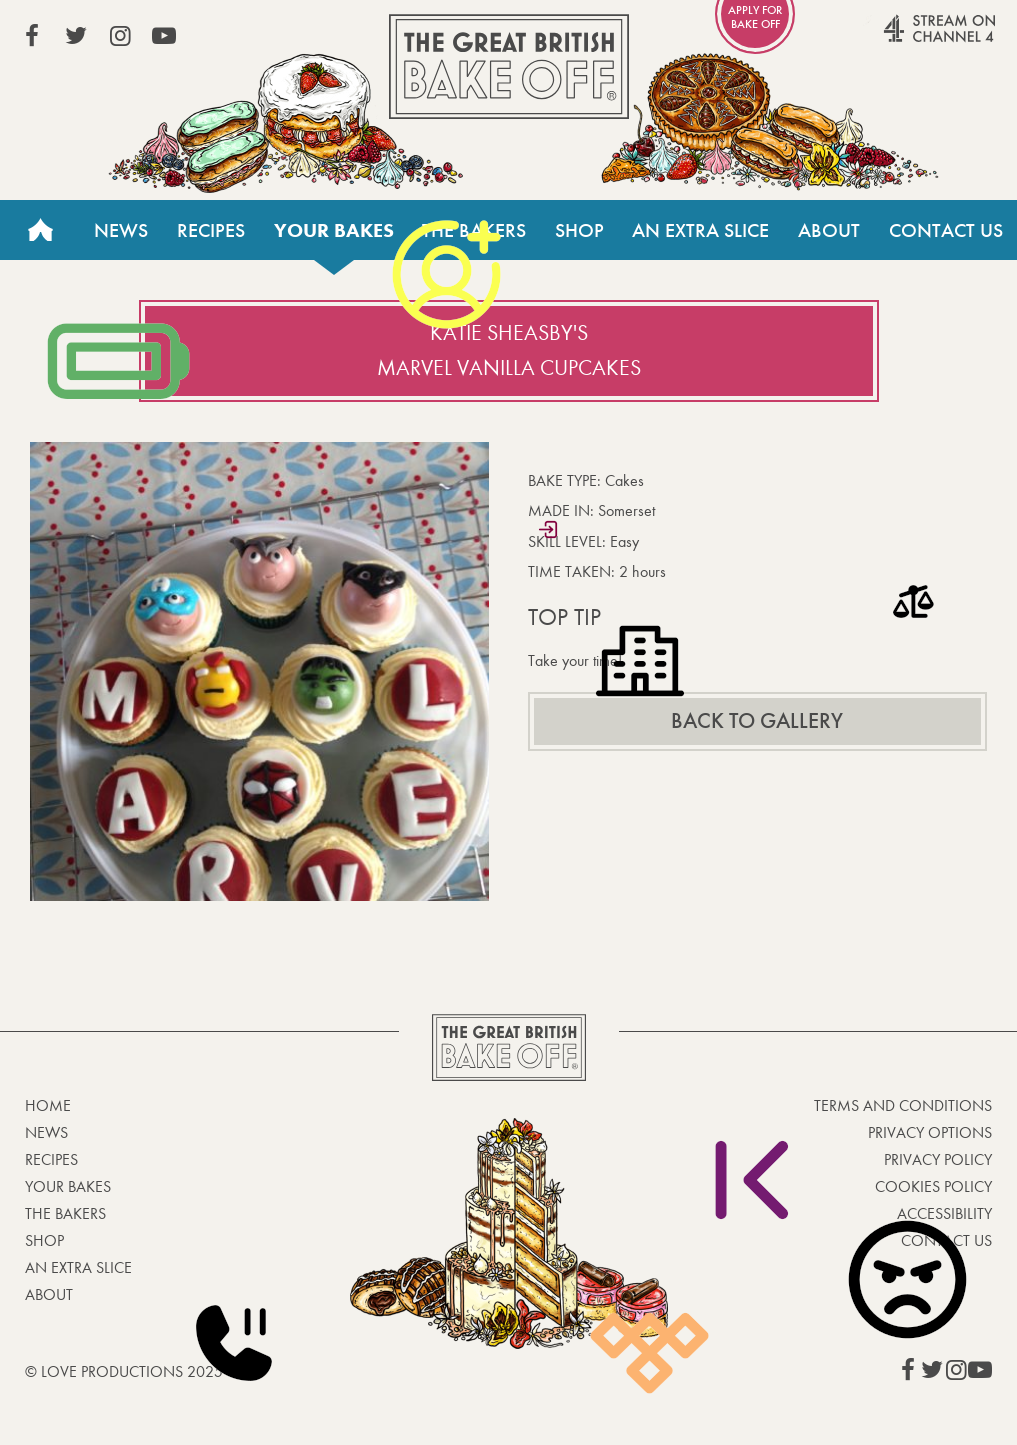 The image size is (1017, 1445). I want to click on skip to beginning or first item, so click(749, 1180).